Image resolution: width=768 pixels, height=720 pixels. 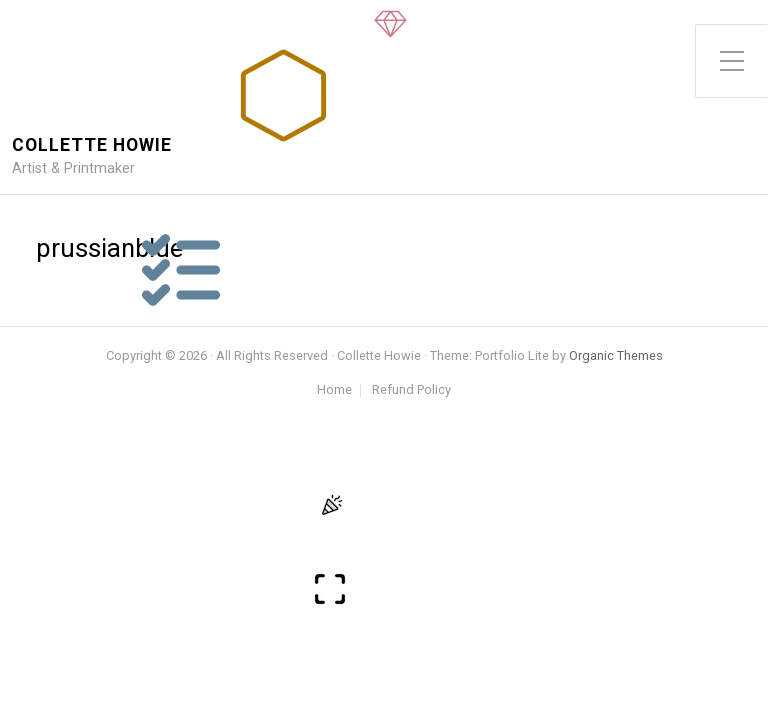 I want to click on open Sketch design application, so click(x=390, y=23).